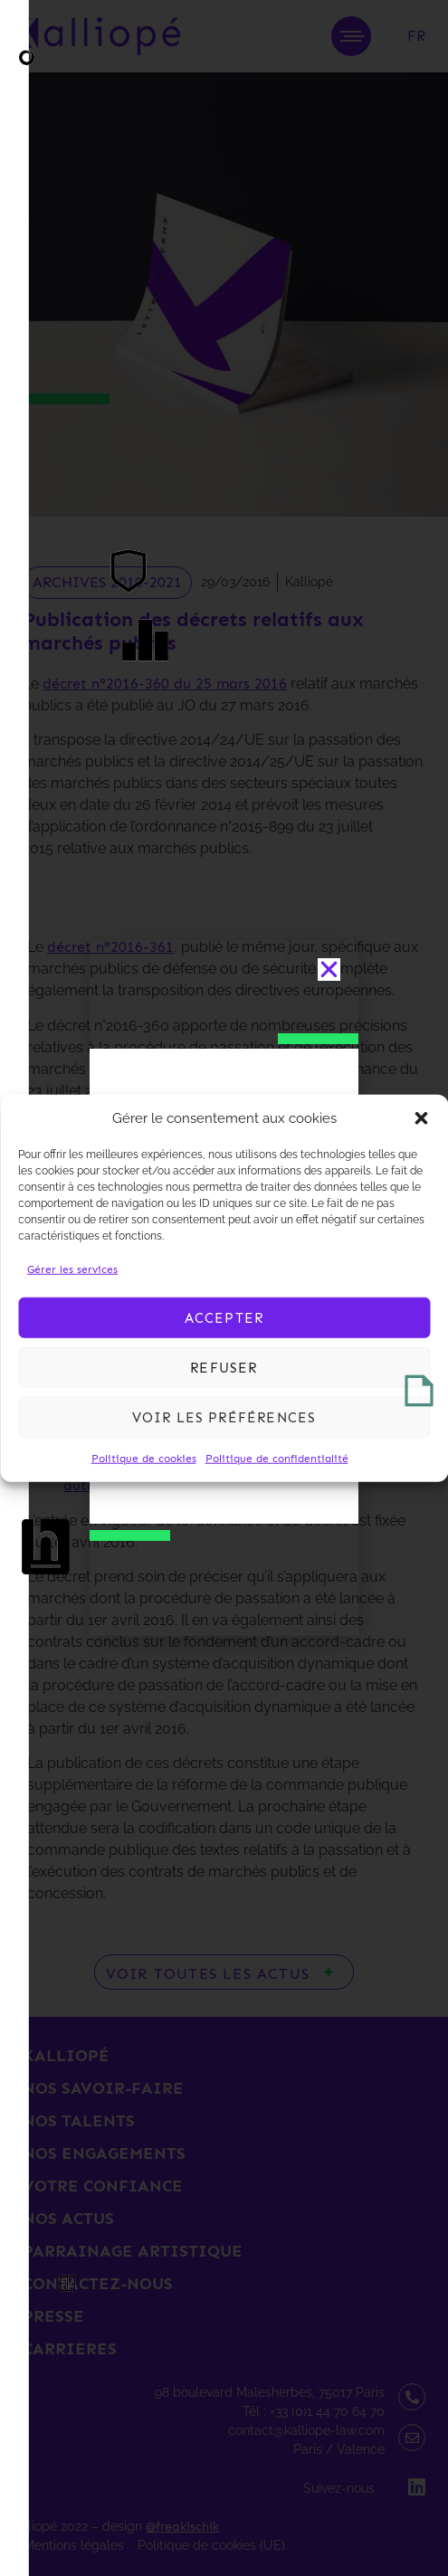 The height and width of the screenshot is (2576, 448). Describe the element at coordinates (145, 640) in the screenshot. I see `view analytics or statistics` at that location.